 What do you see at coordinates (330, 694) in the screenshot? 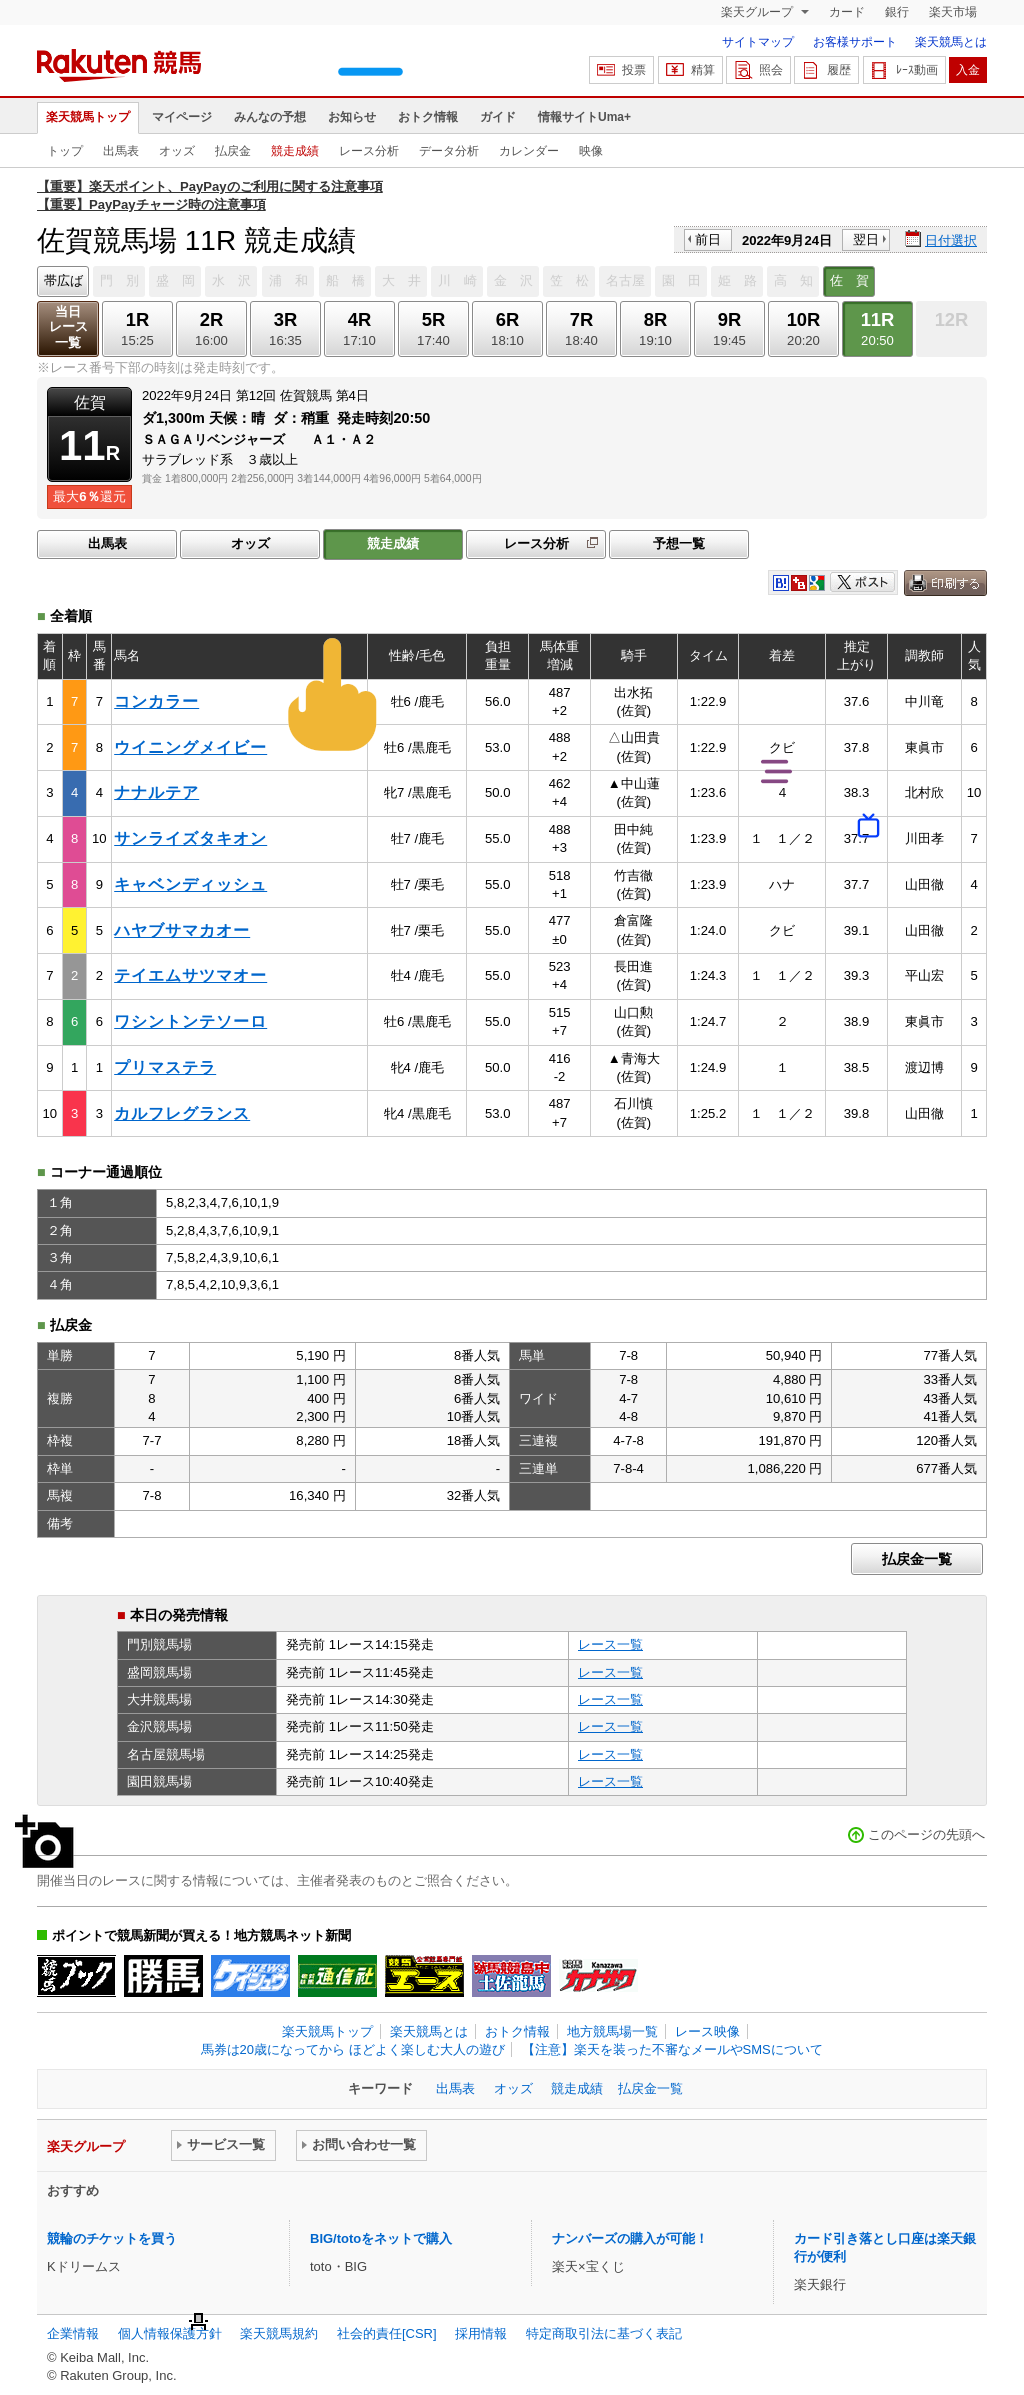
I see `indicates offensive content warning` at bounding box center [330, 694].